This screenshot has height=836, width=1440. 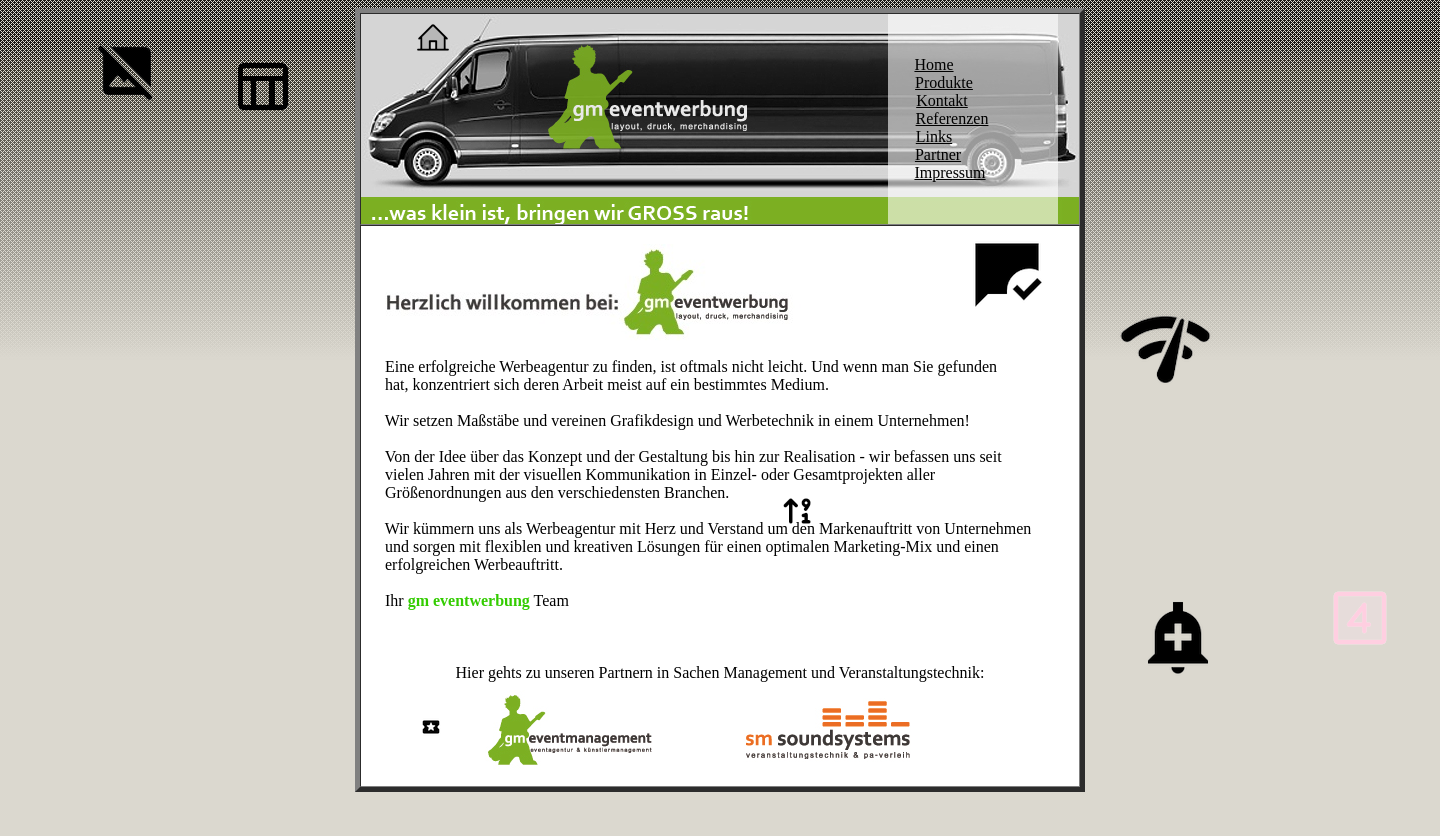 What do you see at coordinates (1165, 348) in the screenshot?
I see `check network connection status` at bounding box center [1165, 348].